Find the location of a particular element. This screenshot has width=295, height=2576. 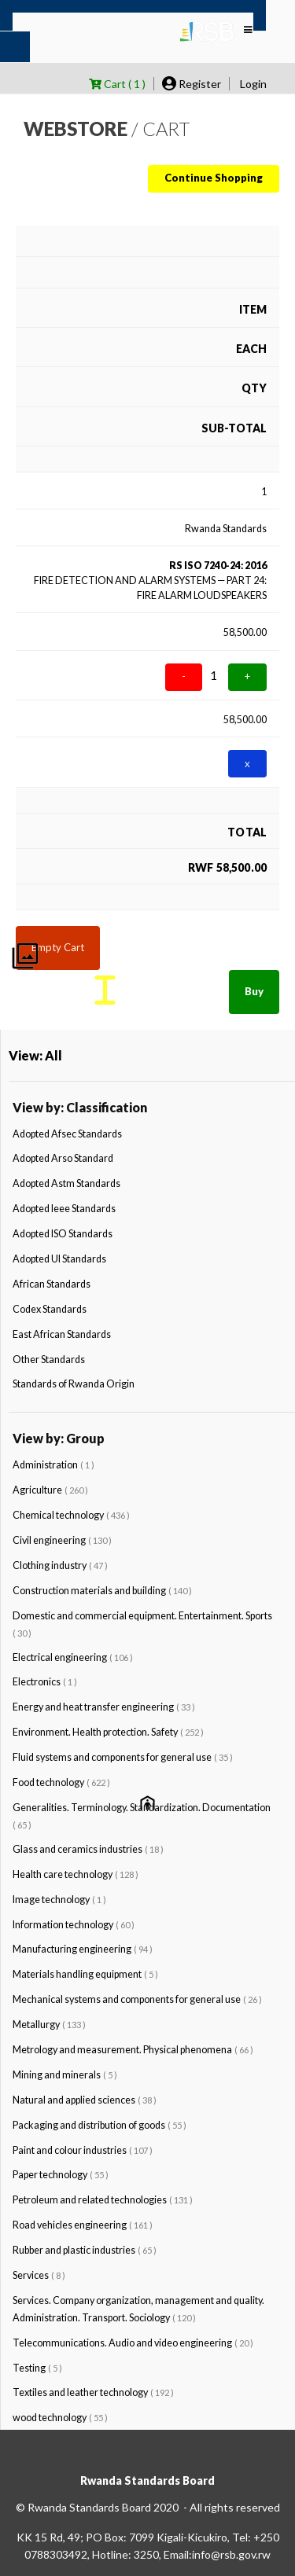

text cursor indicating an editable text field is located at coordinates (105, 990).